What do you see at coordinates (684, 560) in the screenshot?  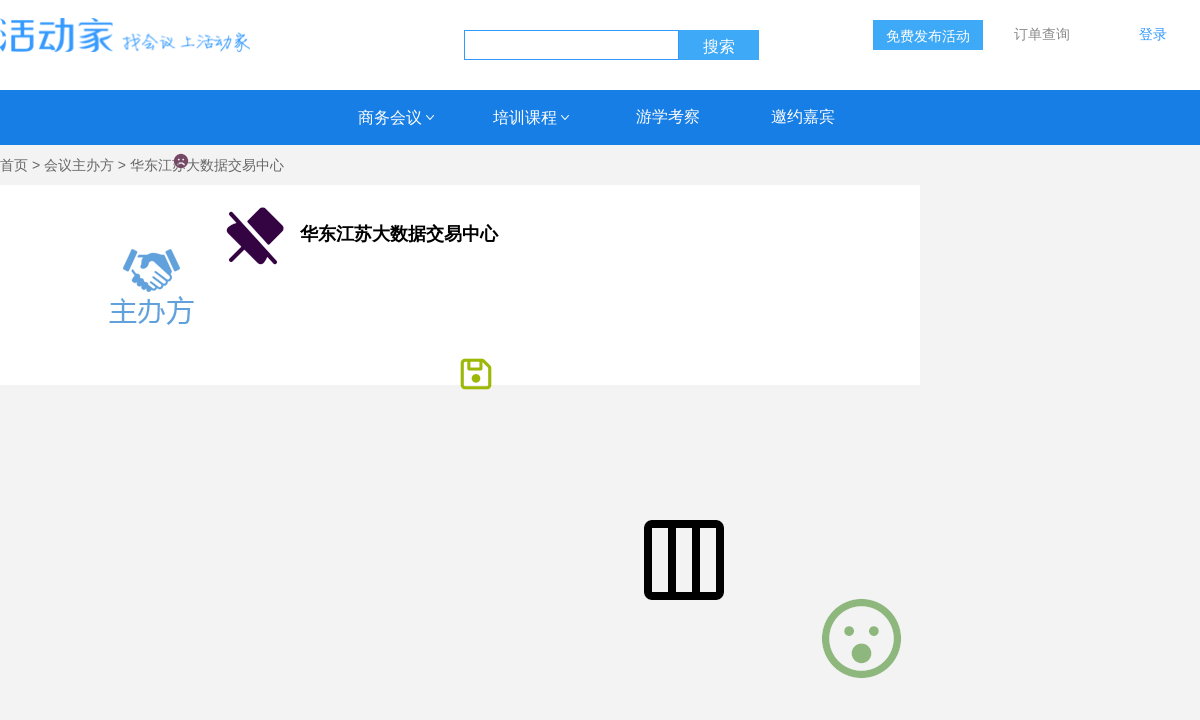 I see `switch to three-column layout` at bounding box center [684, 560].